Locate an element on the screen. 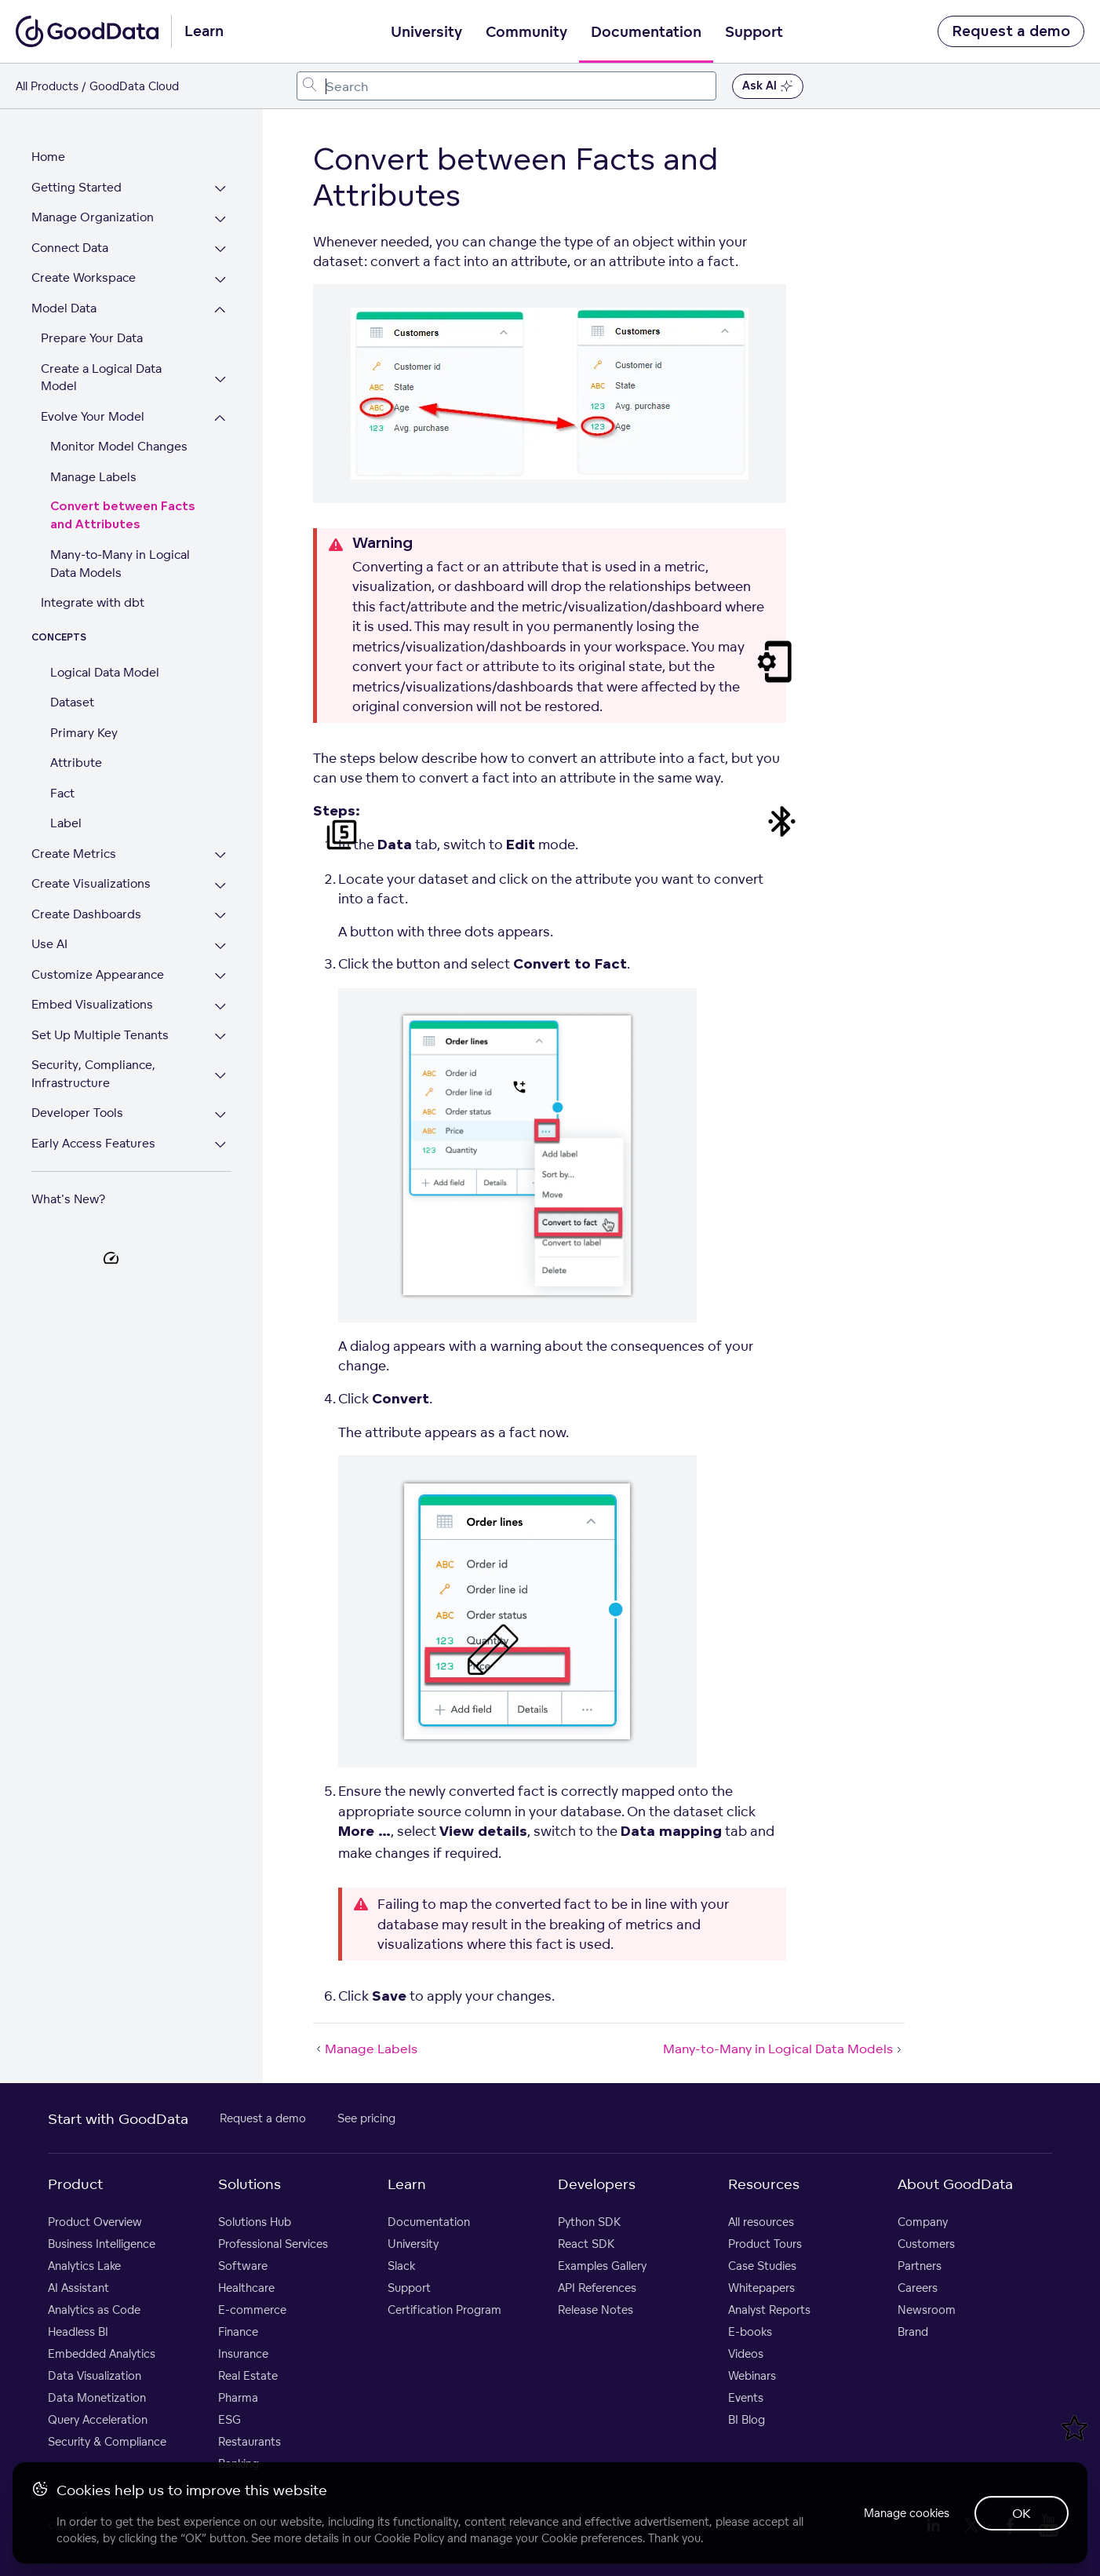 This screenshot has height=2576, width=1100. add to favorites is located at coordinates (1074, 2428).